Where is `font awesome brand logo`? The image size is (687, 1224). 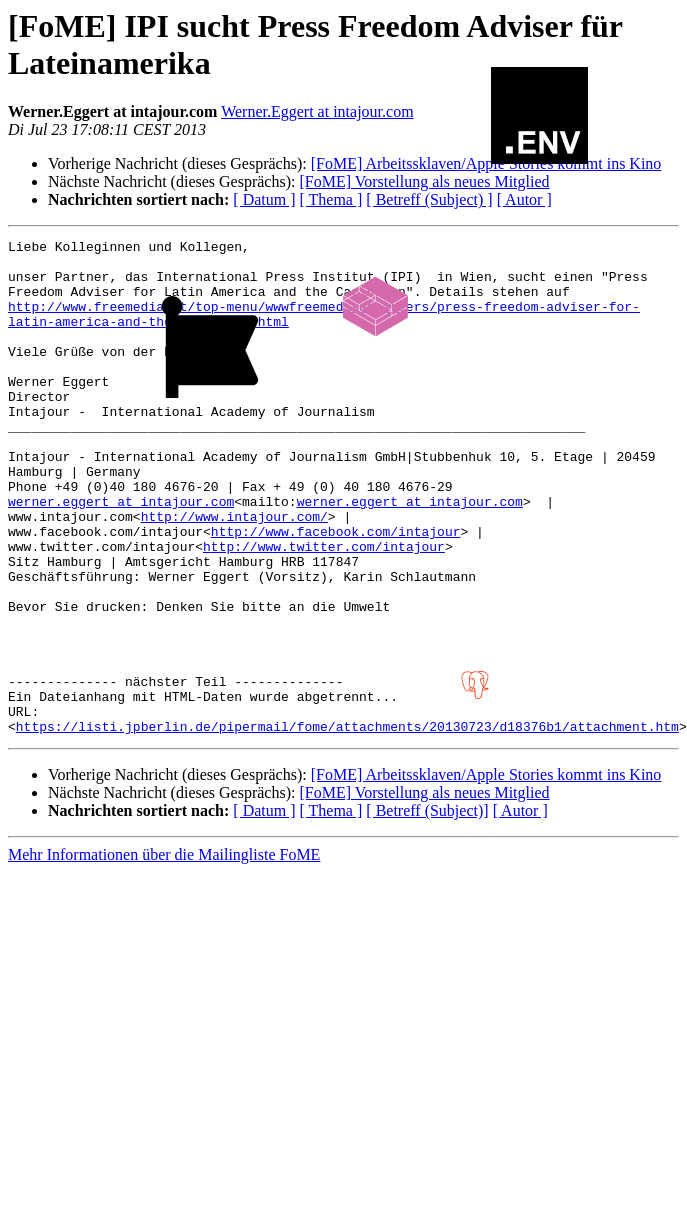 font awesome brand logo is located at coordinates (210, 347).